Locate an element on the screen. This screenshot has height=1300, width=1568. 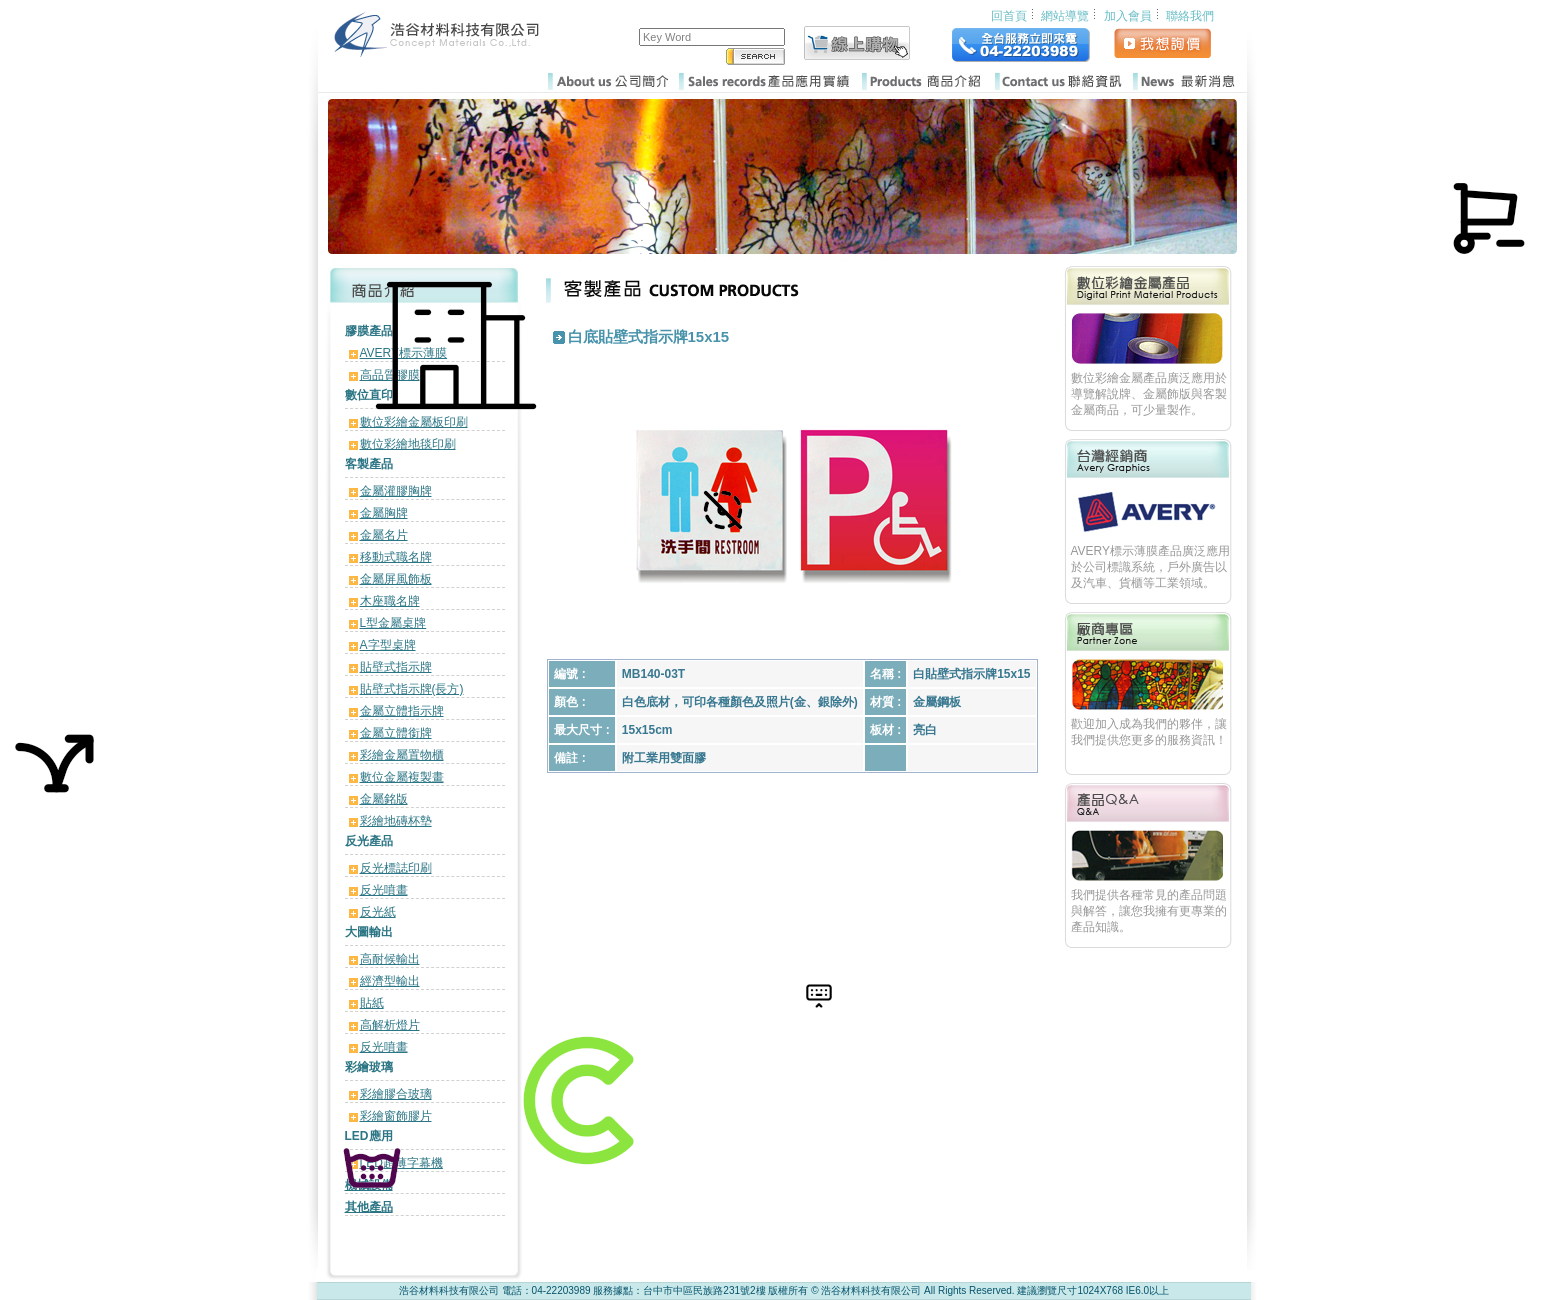
hide the on-screen keyboard is located at coordinates (819, 996).